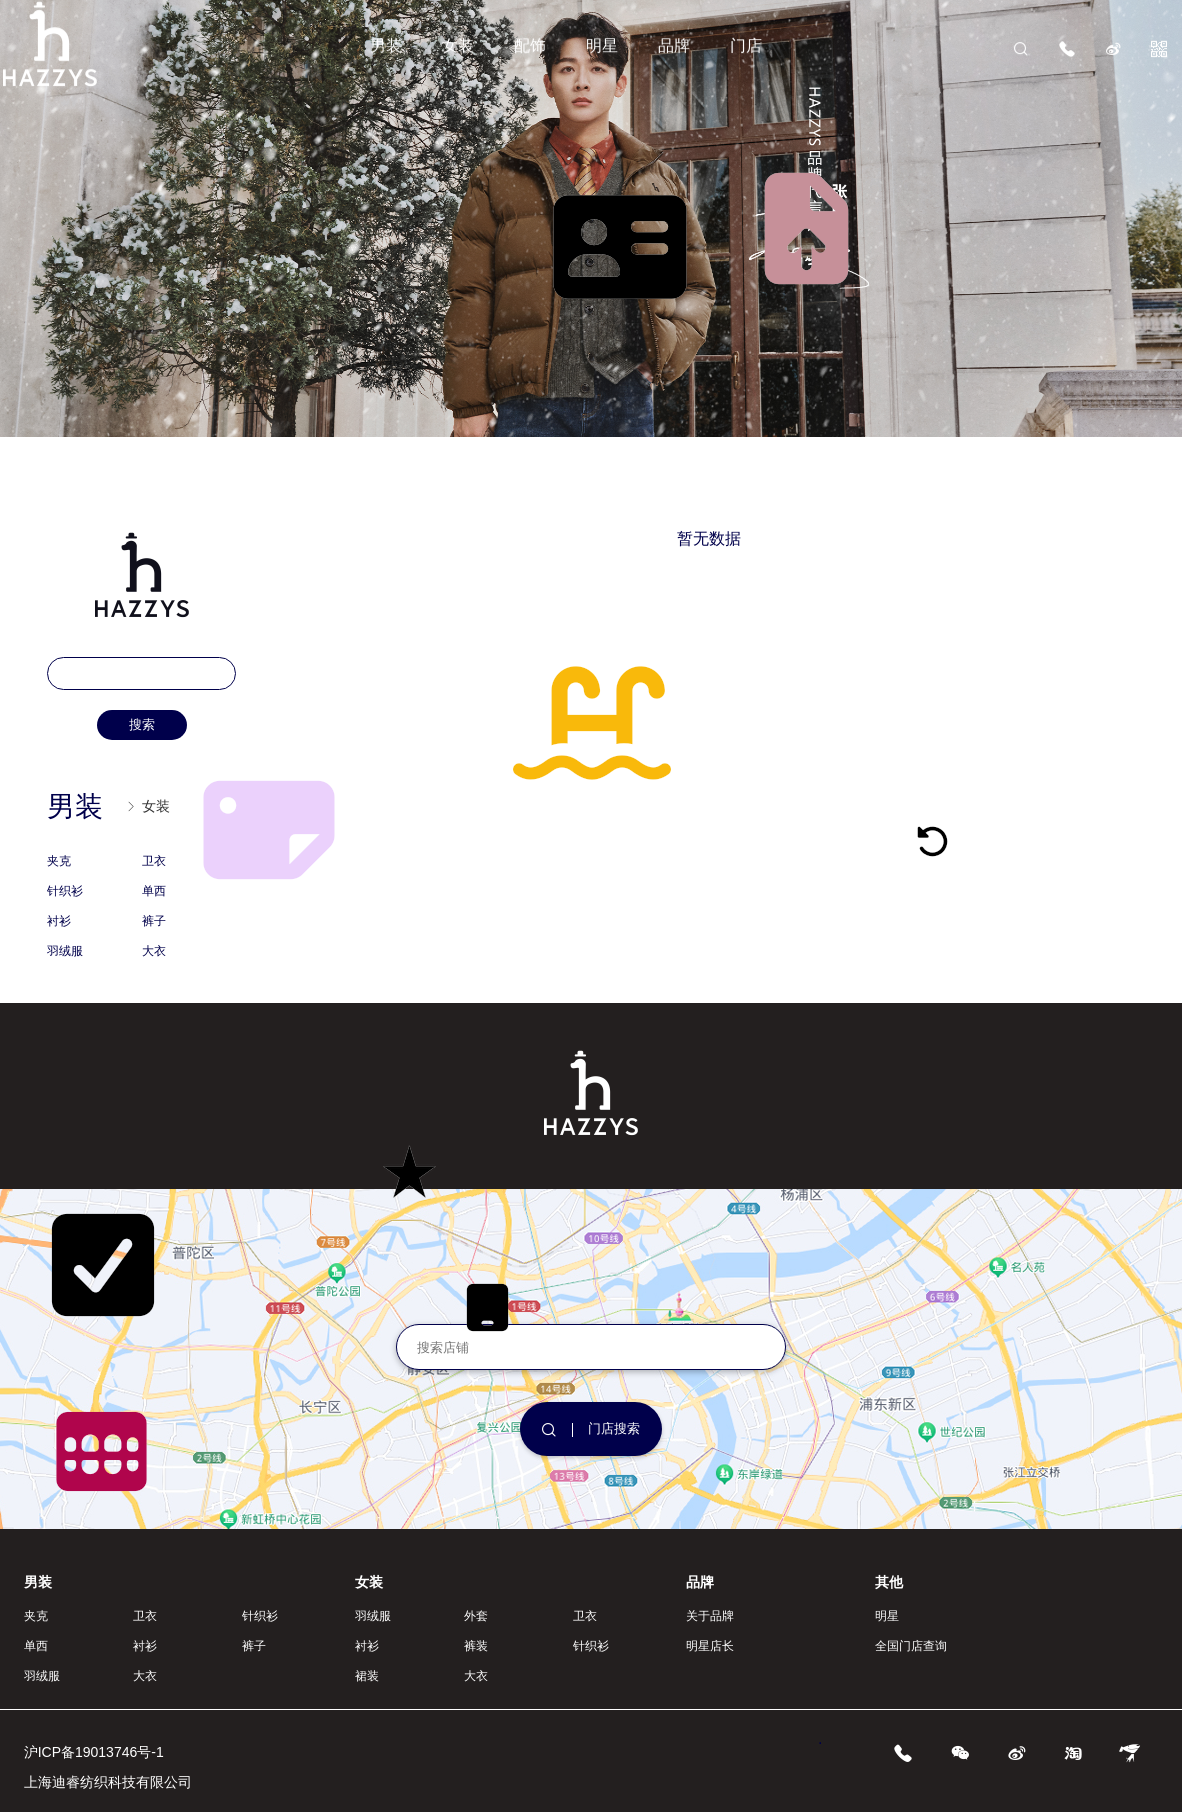  I want to click on rate or review an item, so click(409, 1171).